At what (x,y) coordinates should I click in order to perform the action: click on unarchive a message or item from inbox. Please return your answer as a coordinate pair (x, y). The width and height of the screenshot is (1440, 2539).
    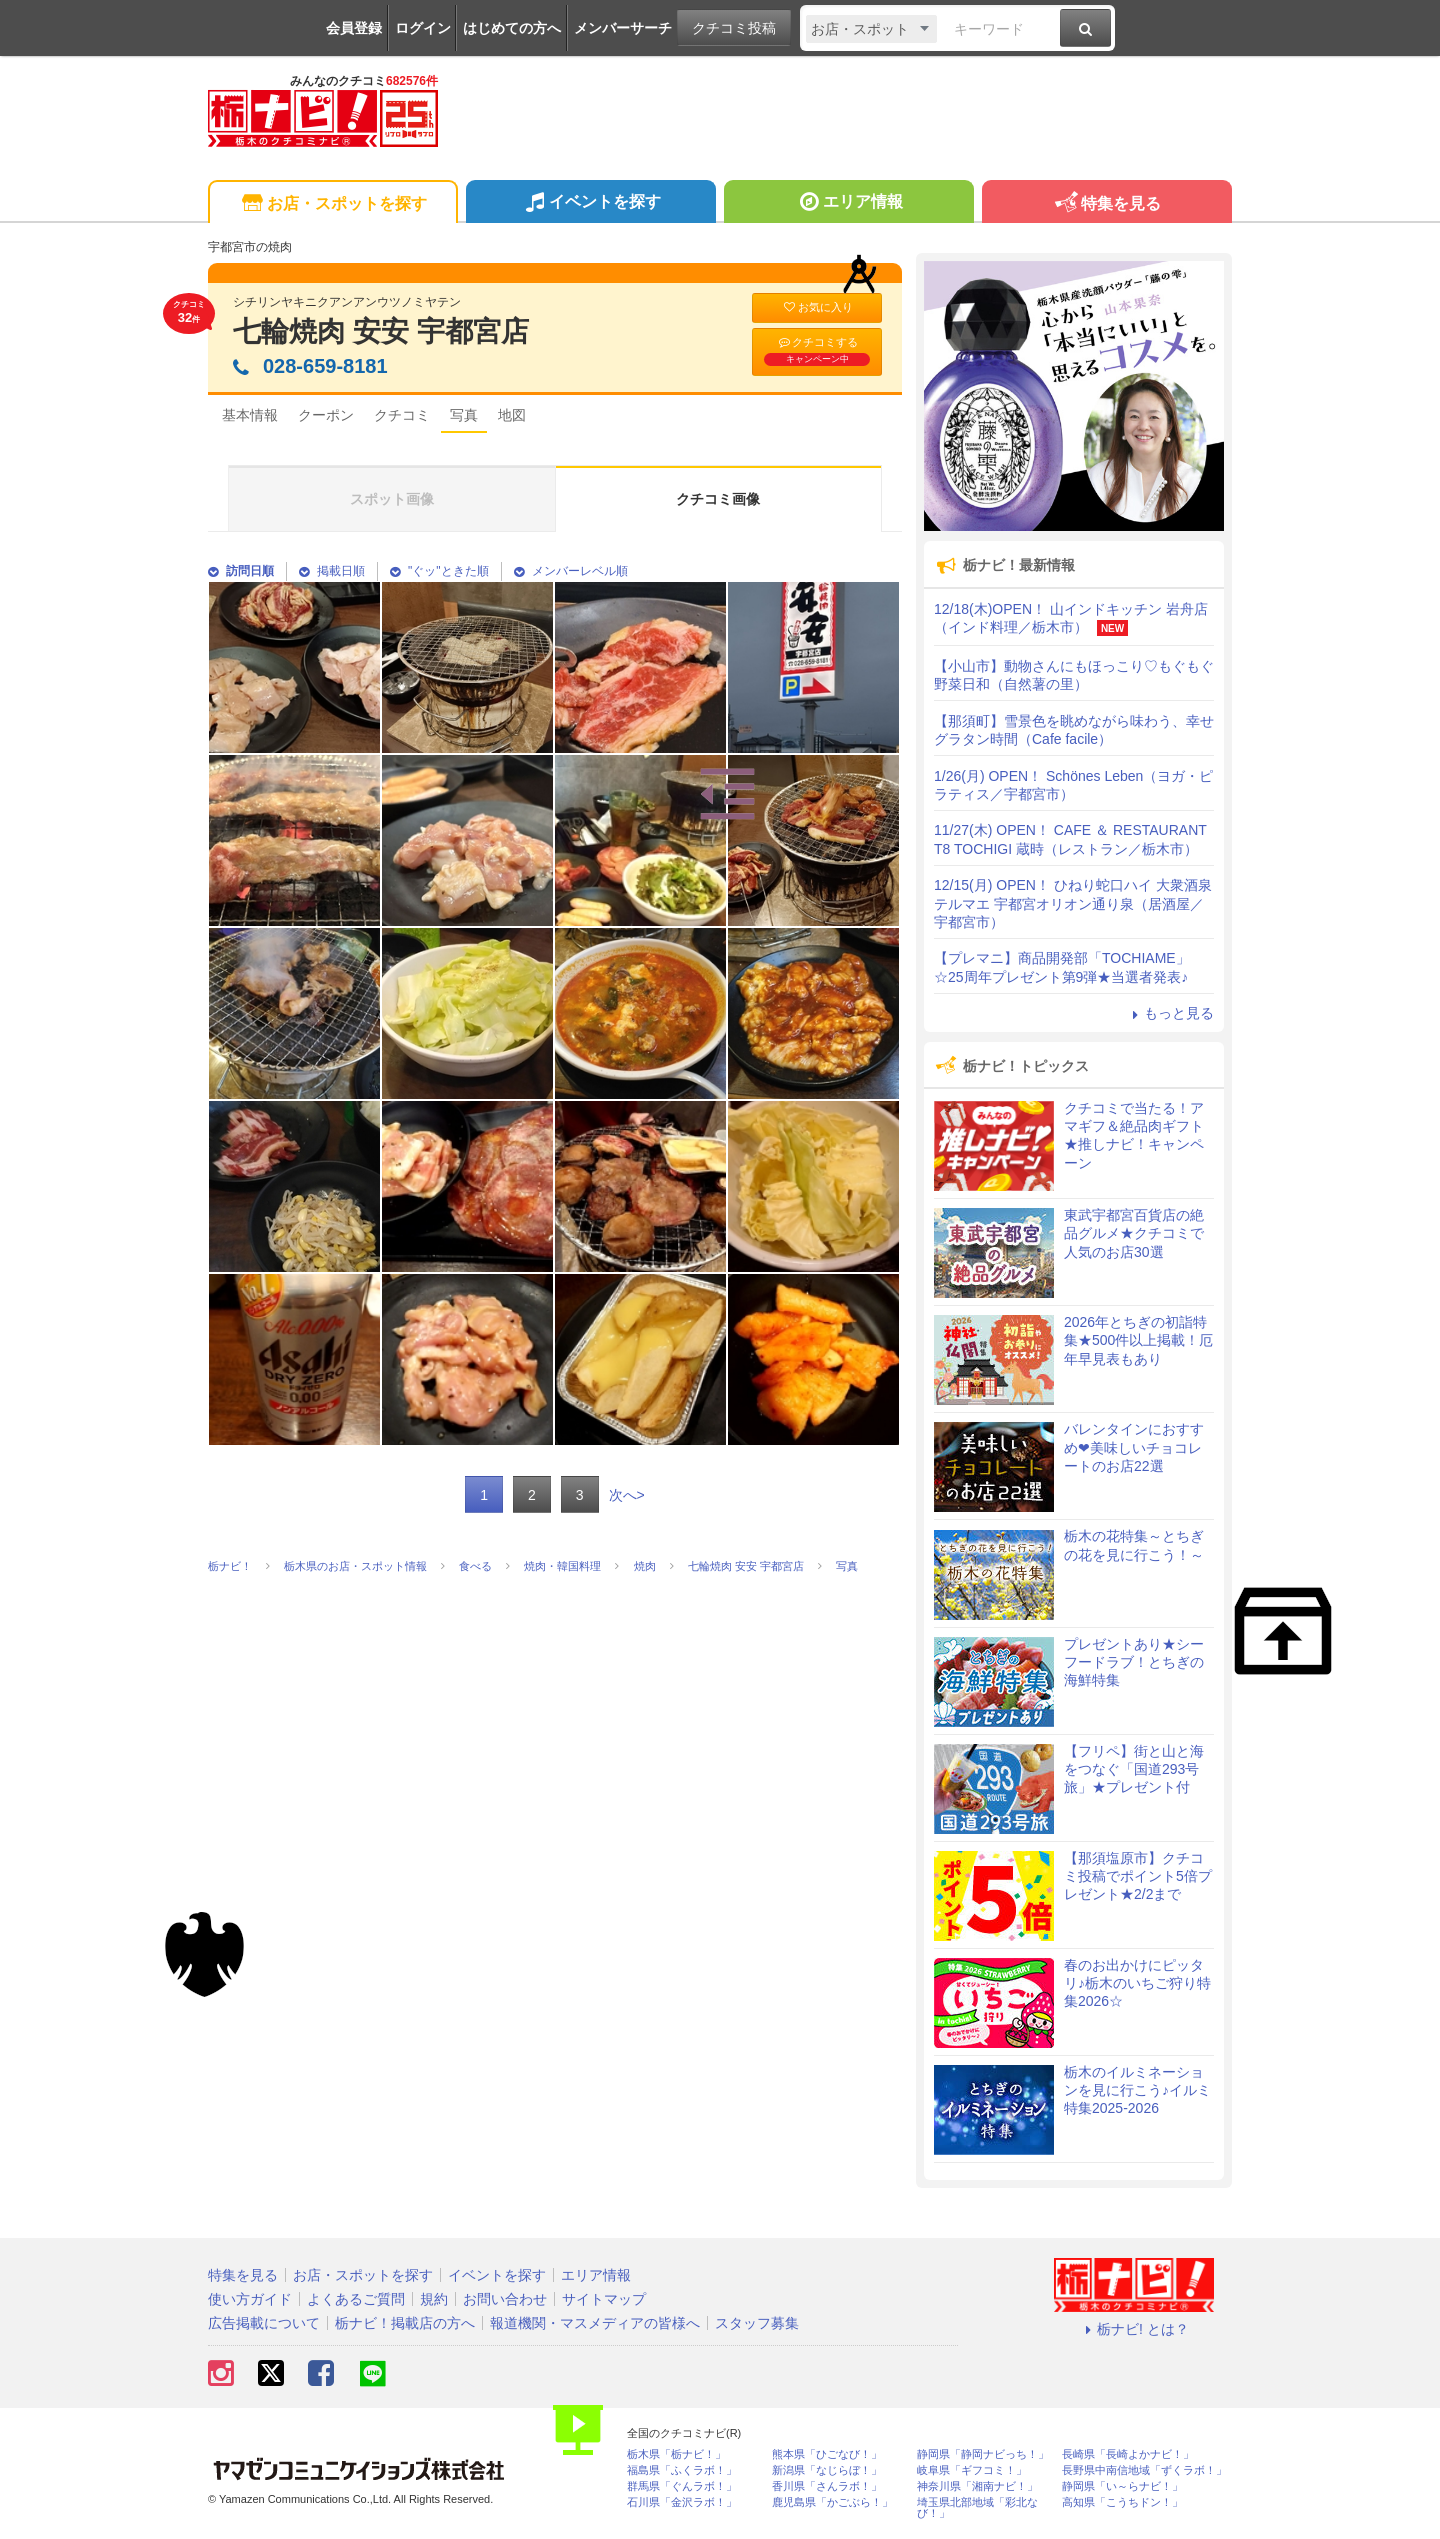
    Looking at the image, I should click on (1283, 1631).